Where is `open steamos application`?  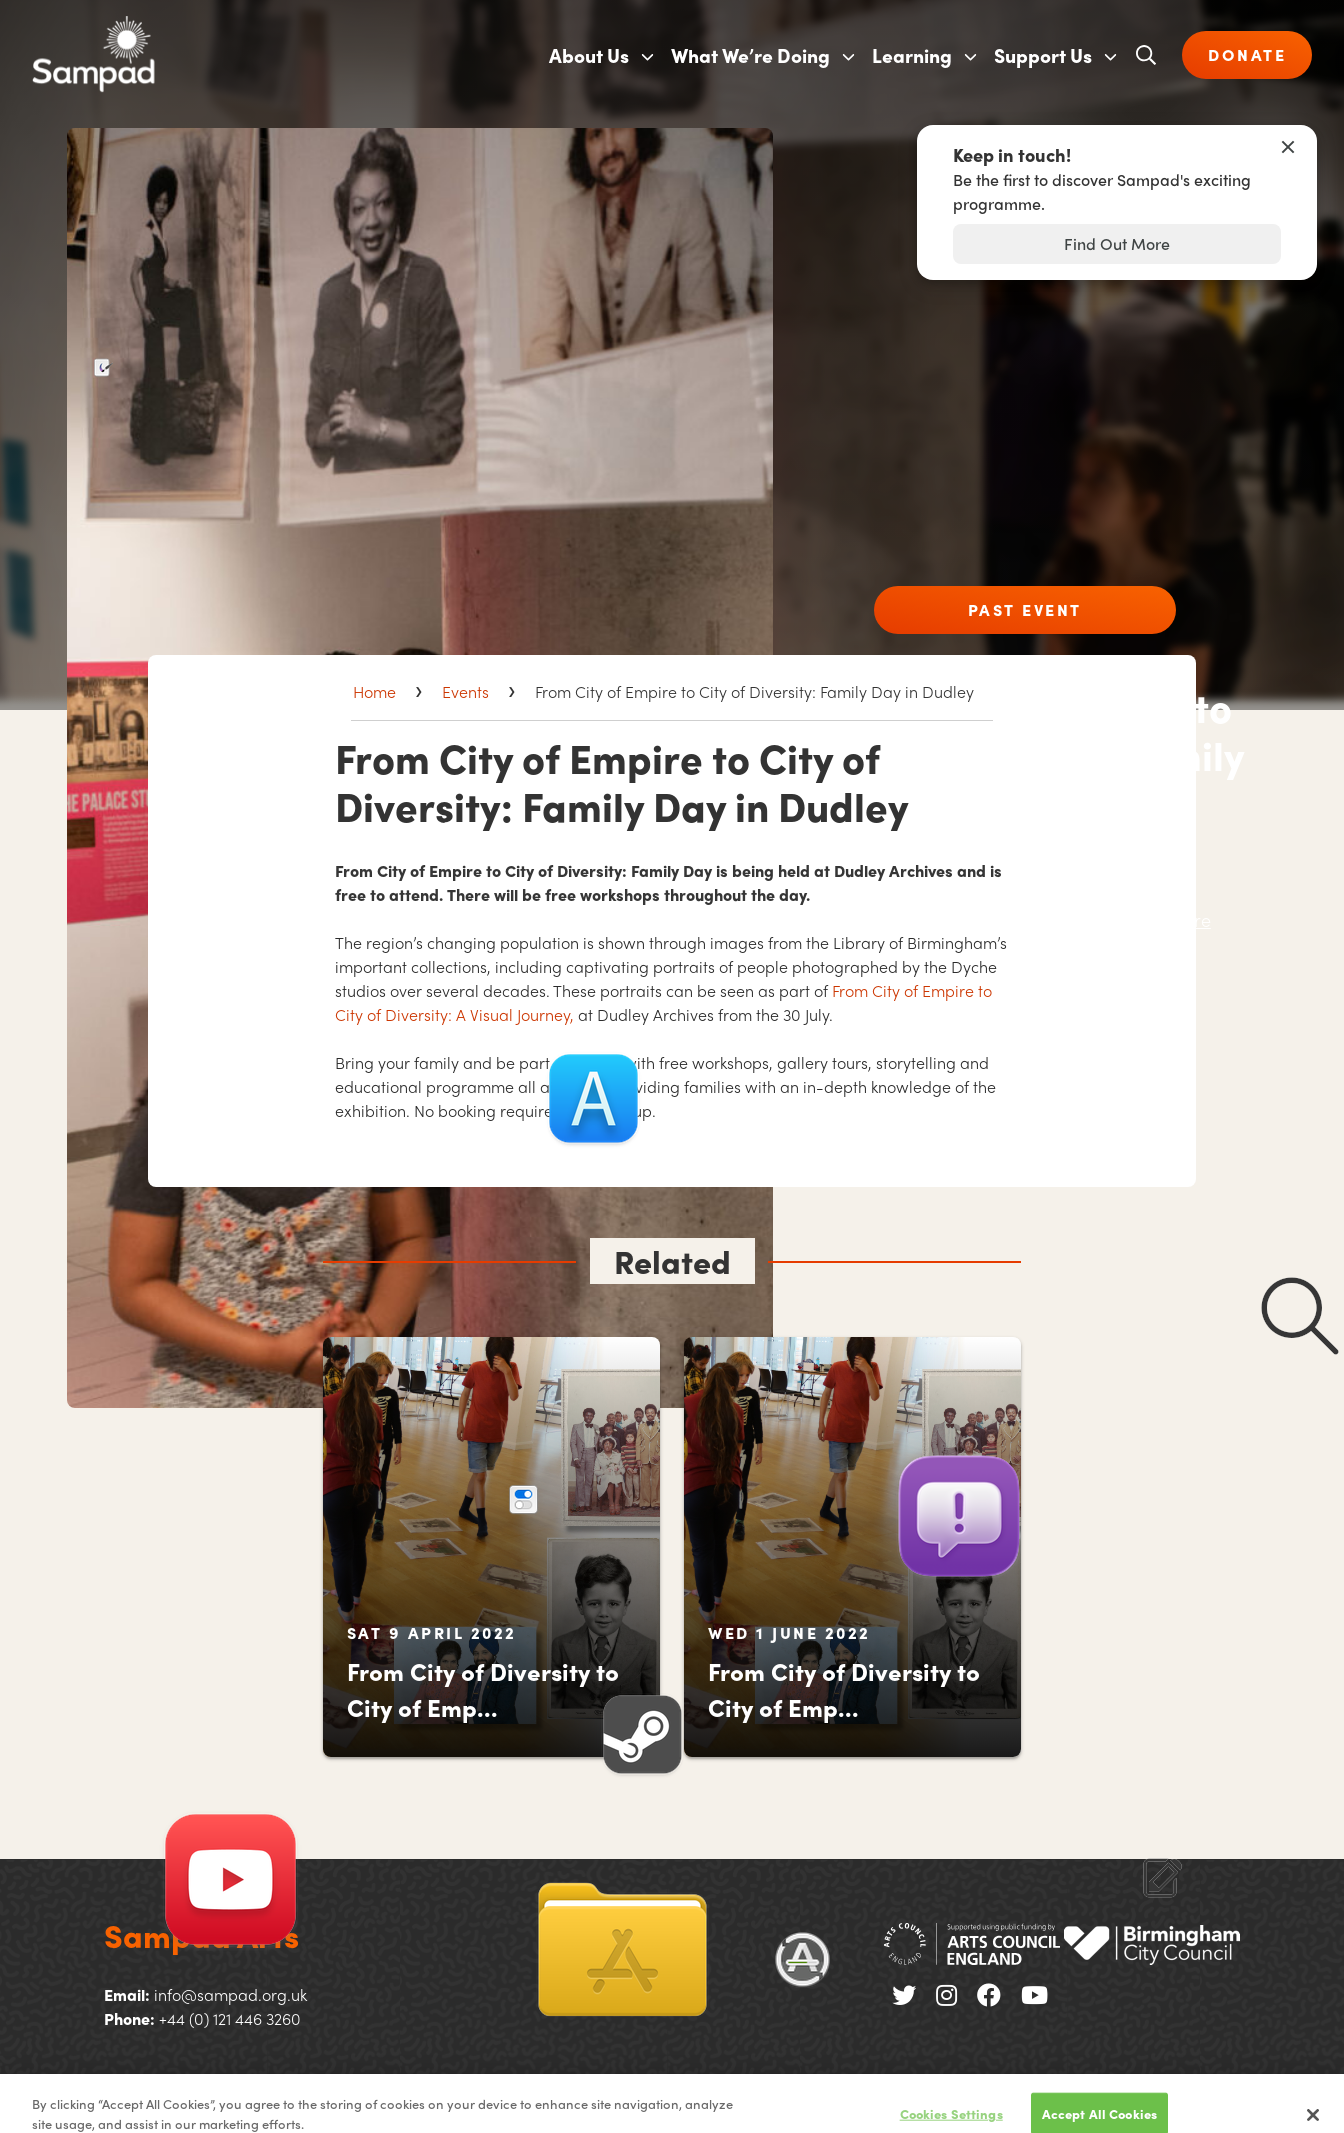 open steamos application is located at coordinates (642, 1734).